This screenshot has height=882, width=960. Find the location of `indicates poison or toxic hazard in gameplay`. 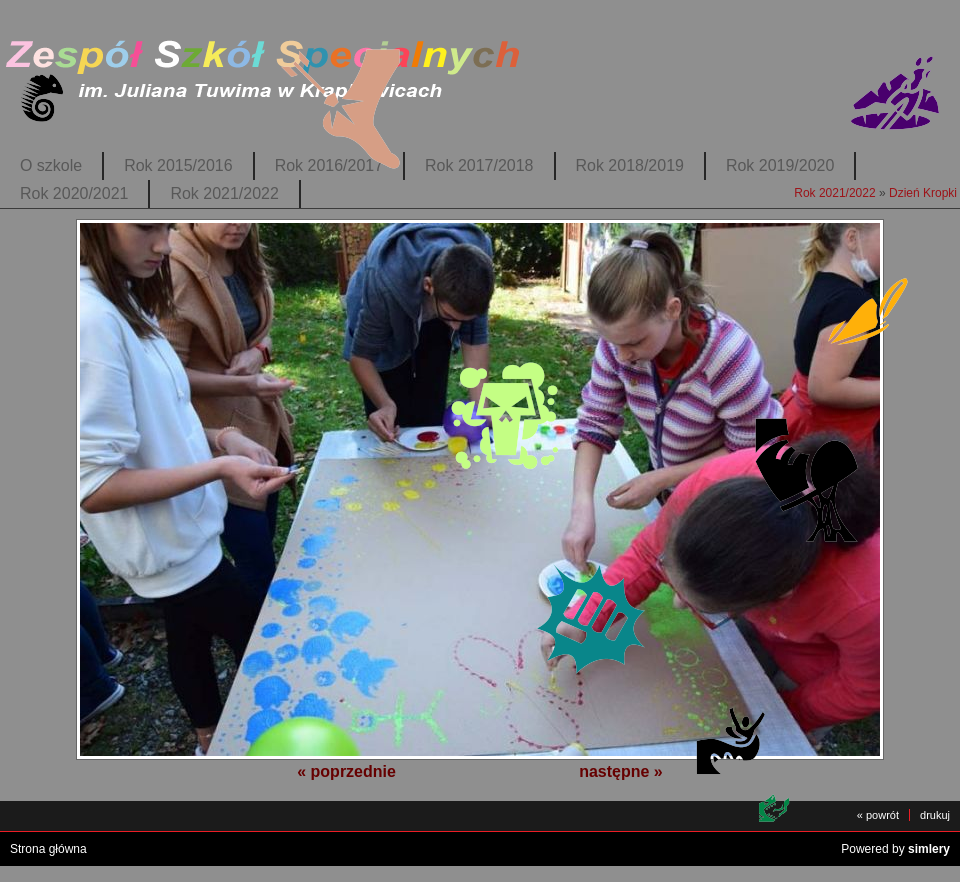

indicates poison or toxic hazard in gameplay is located at coordinates (505, 416).